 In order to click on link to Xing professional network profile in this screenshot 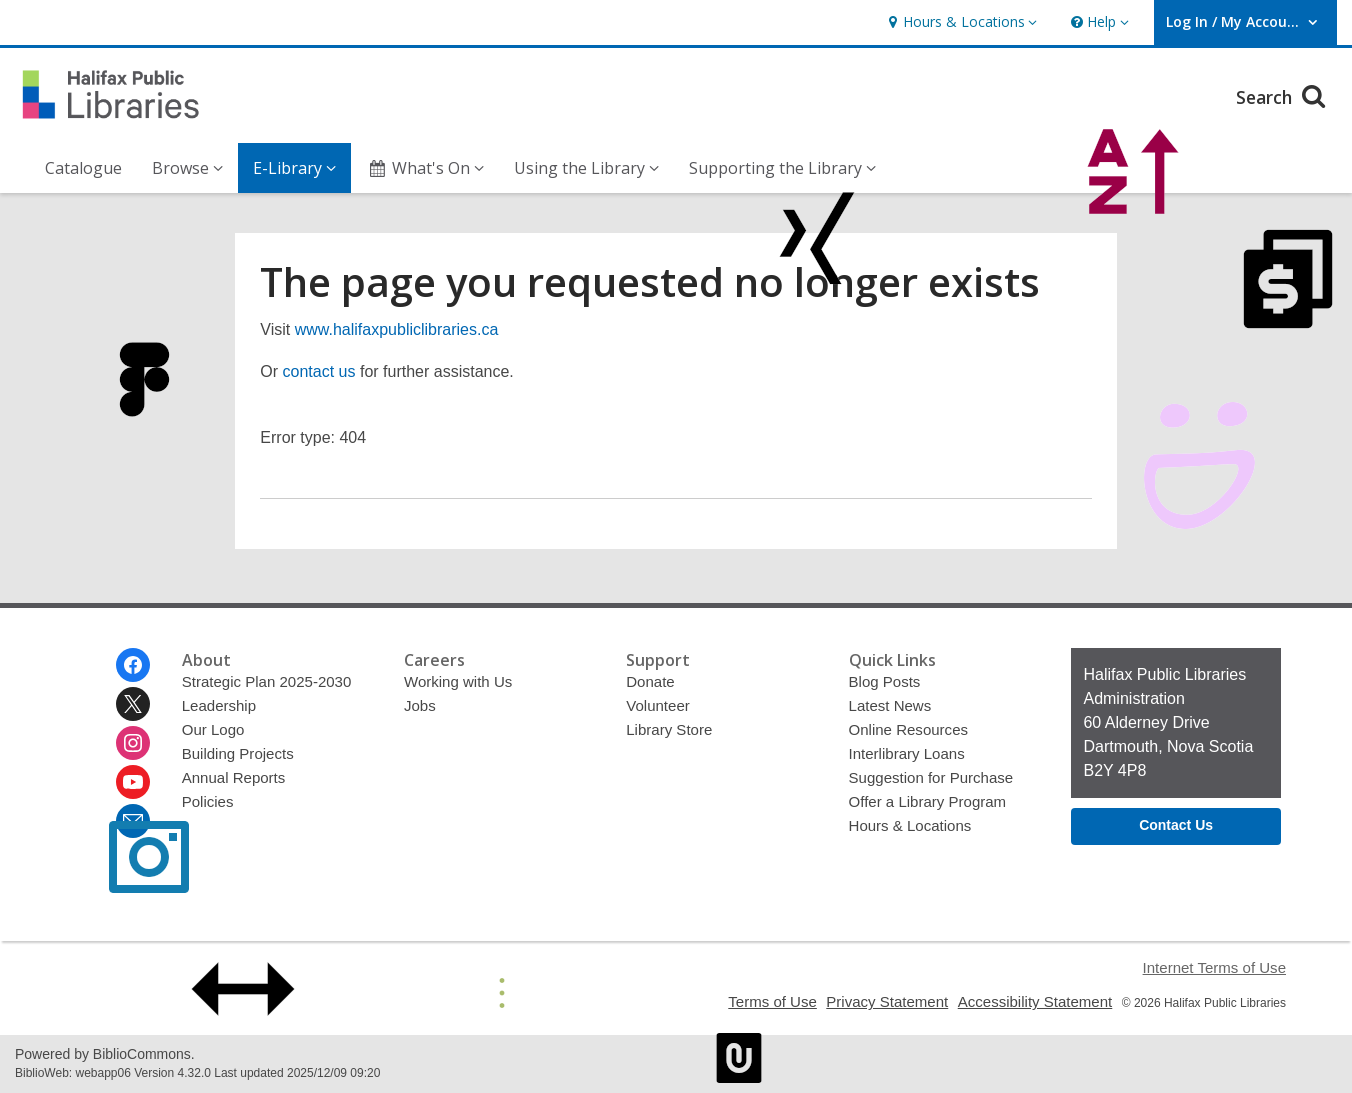, I will do `click(812, 234)`.